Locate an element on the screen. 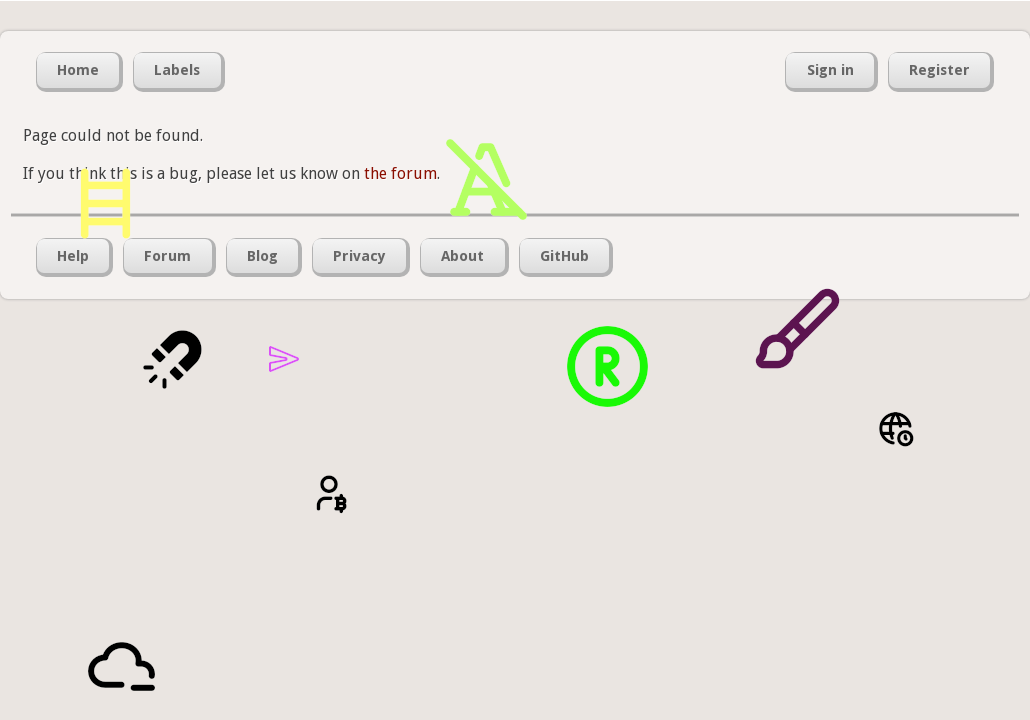  access drawing or painting tools is located at coordinates (797, 330).